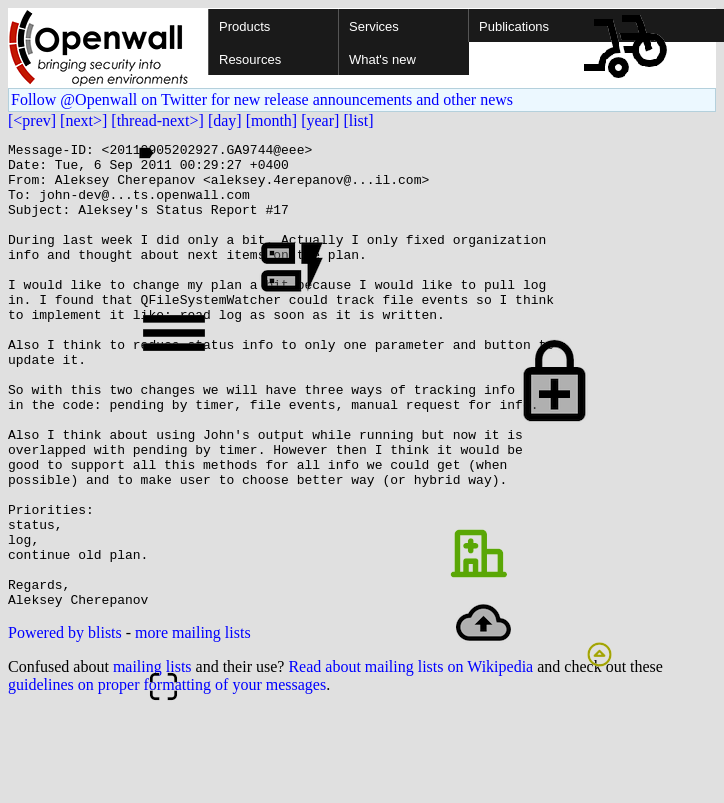 This screenshot has width=724, height=803. Describe the element at coordinates (292, 267) in the screenshot. I see `access dynamic form builder` at that location.